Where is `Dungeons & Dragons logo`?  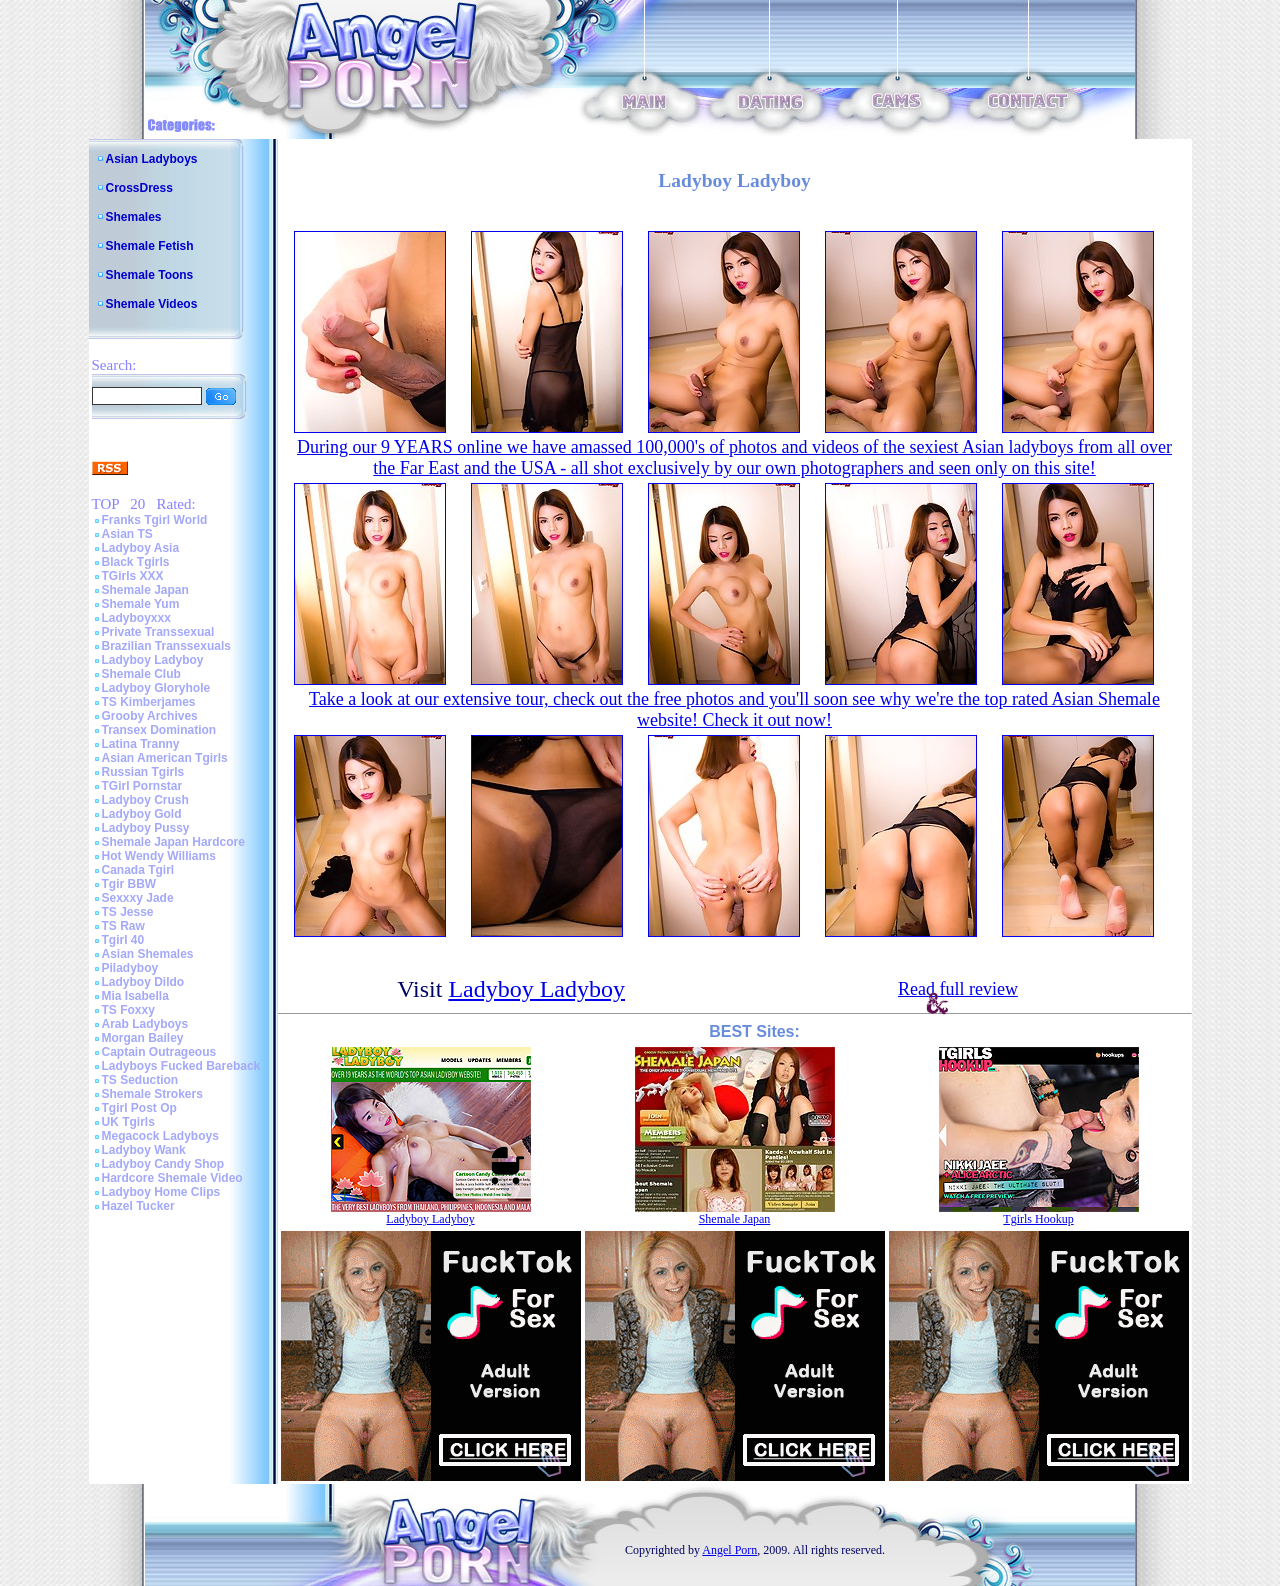 Dungeons & Dragons logo is located at coordinates (937, 1003).